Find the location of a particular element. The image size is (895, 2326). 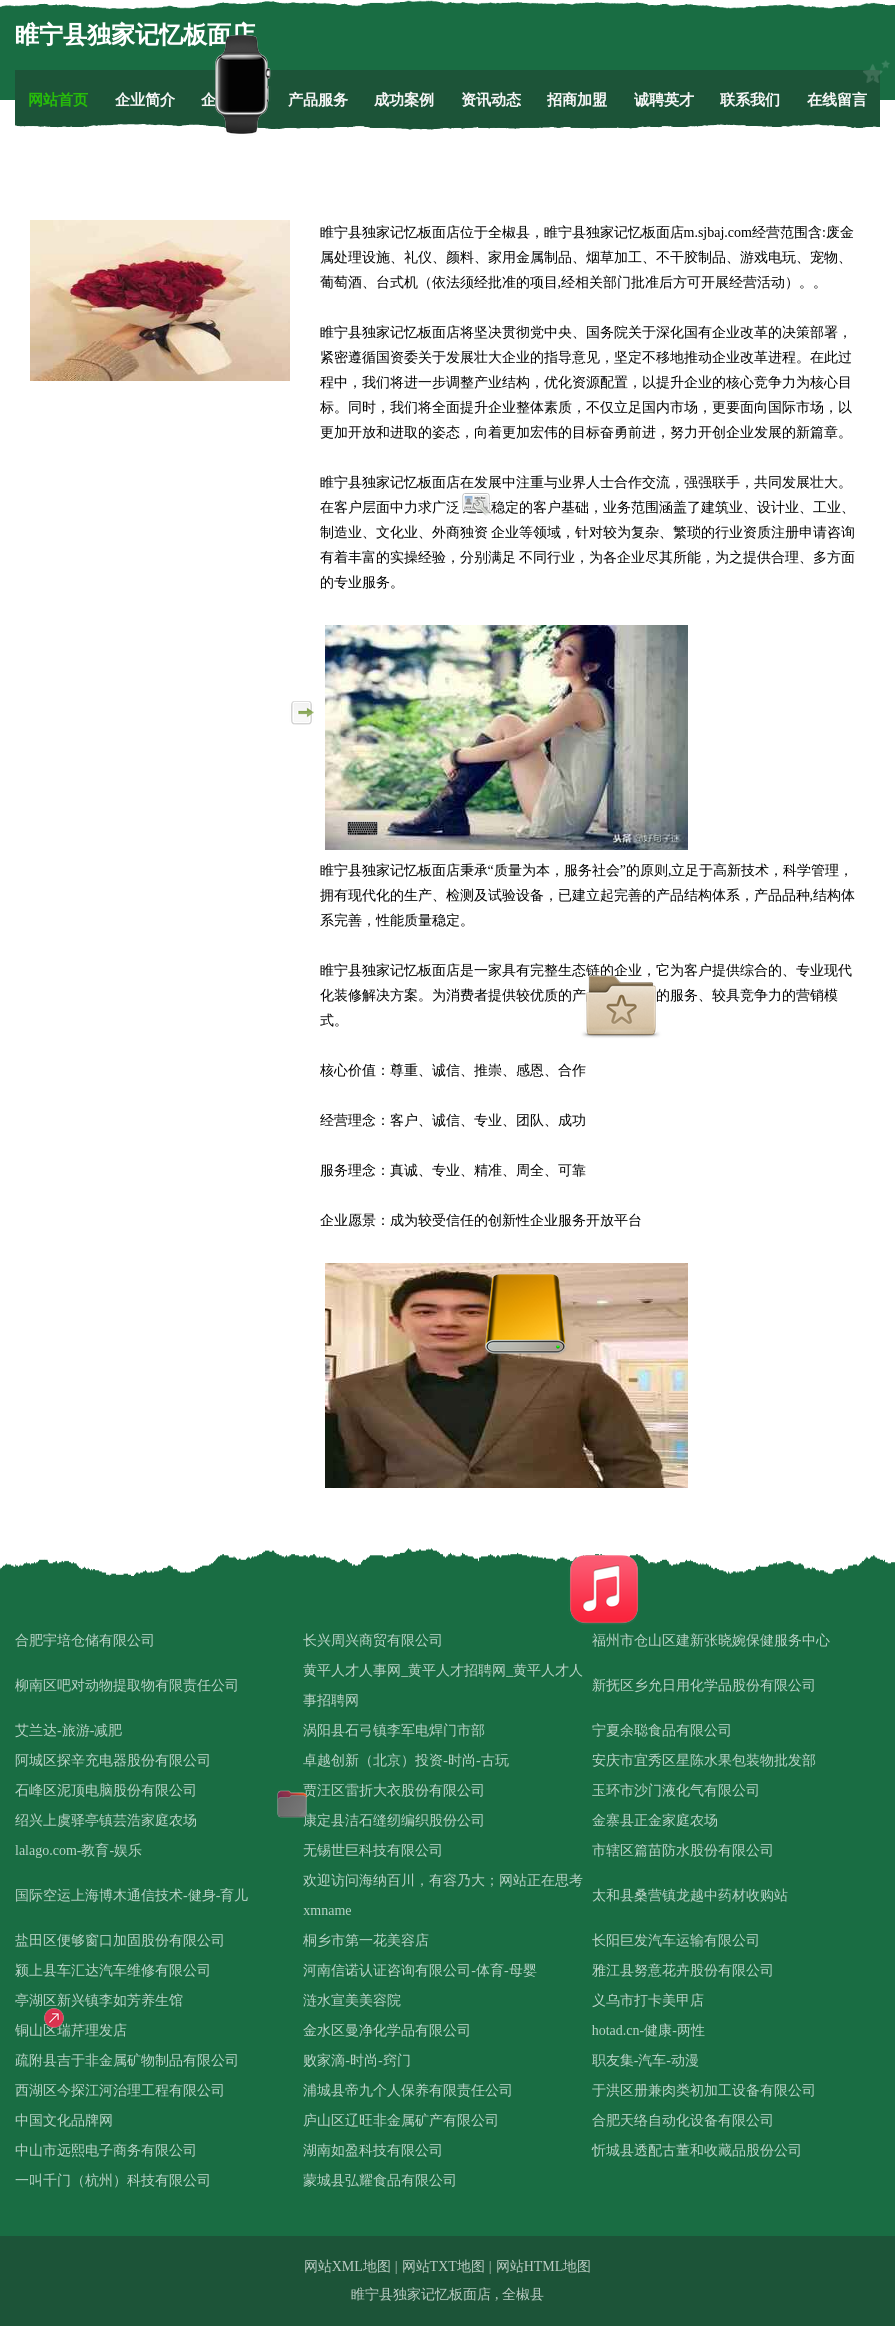

external storage drive connected is located at coordinates (525, 1313).